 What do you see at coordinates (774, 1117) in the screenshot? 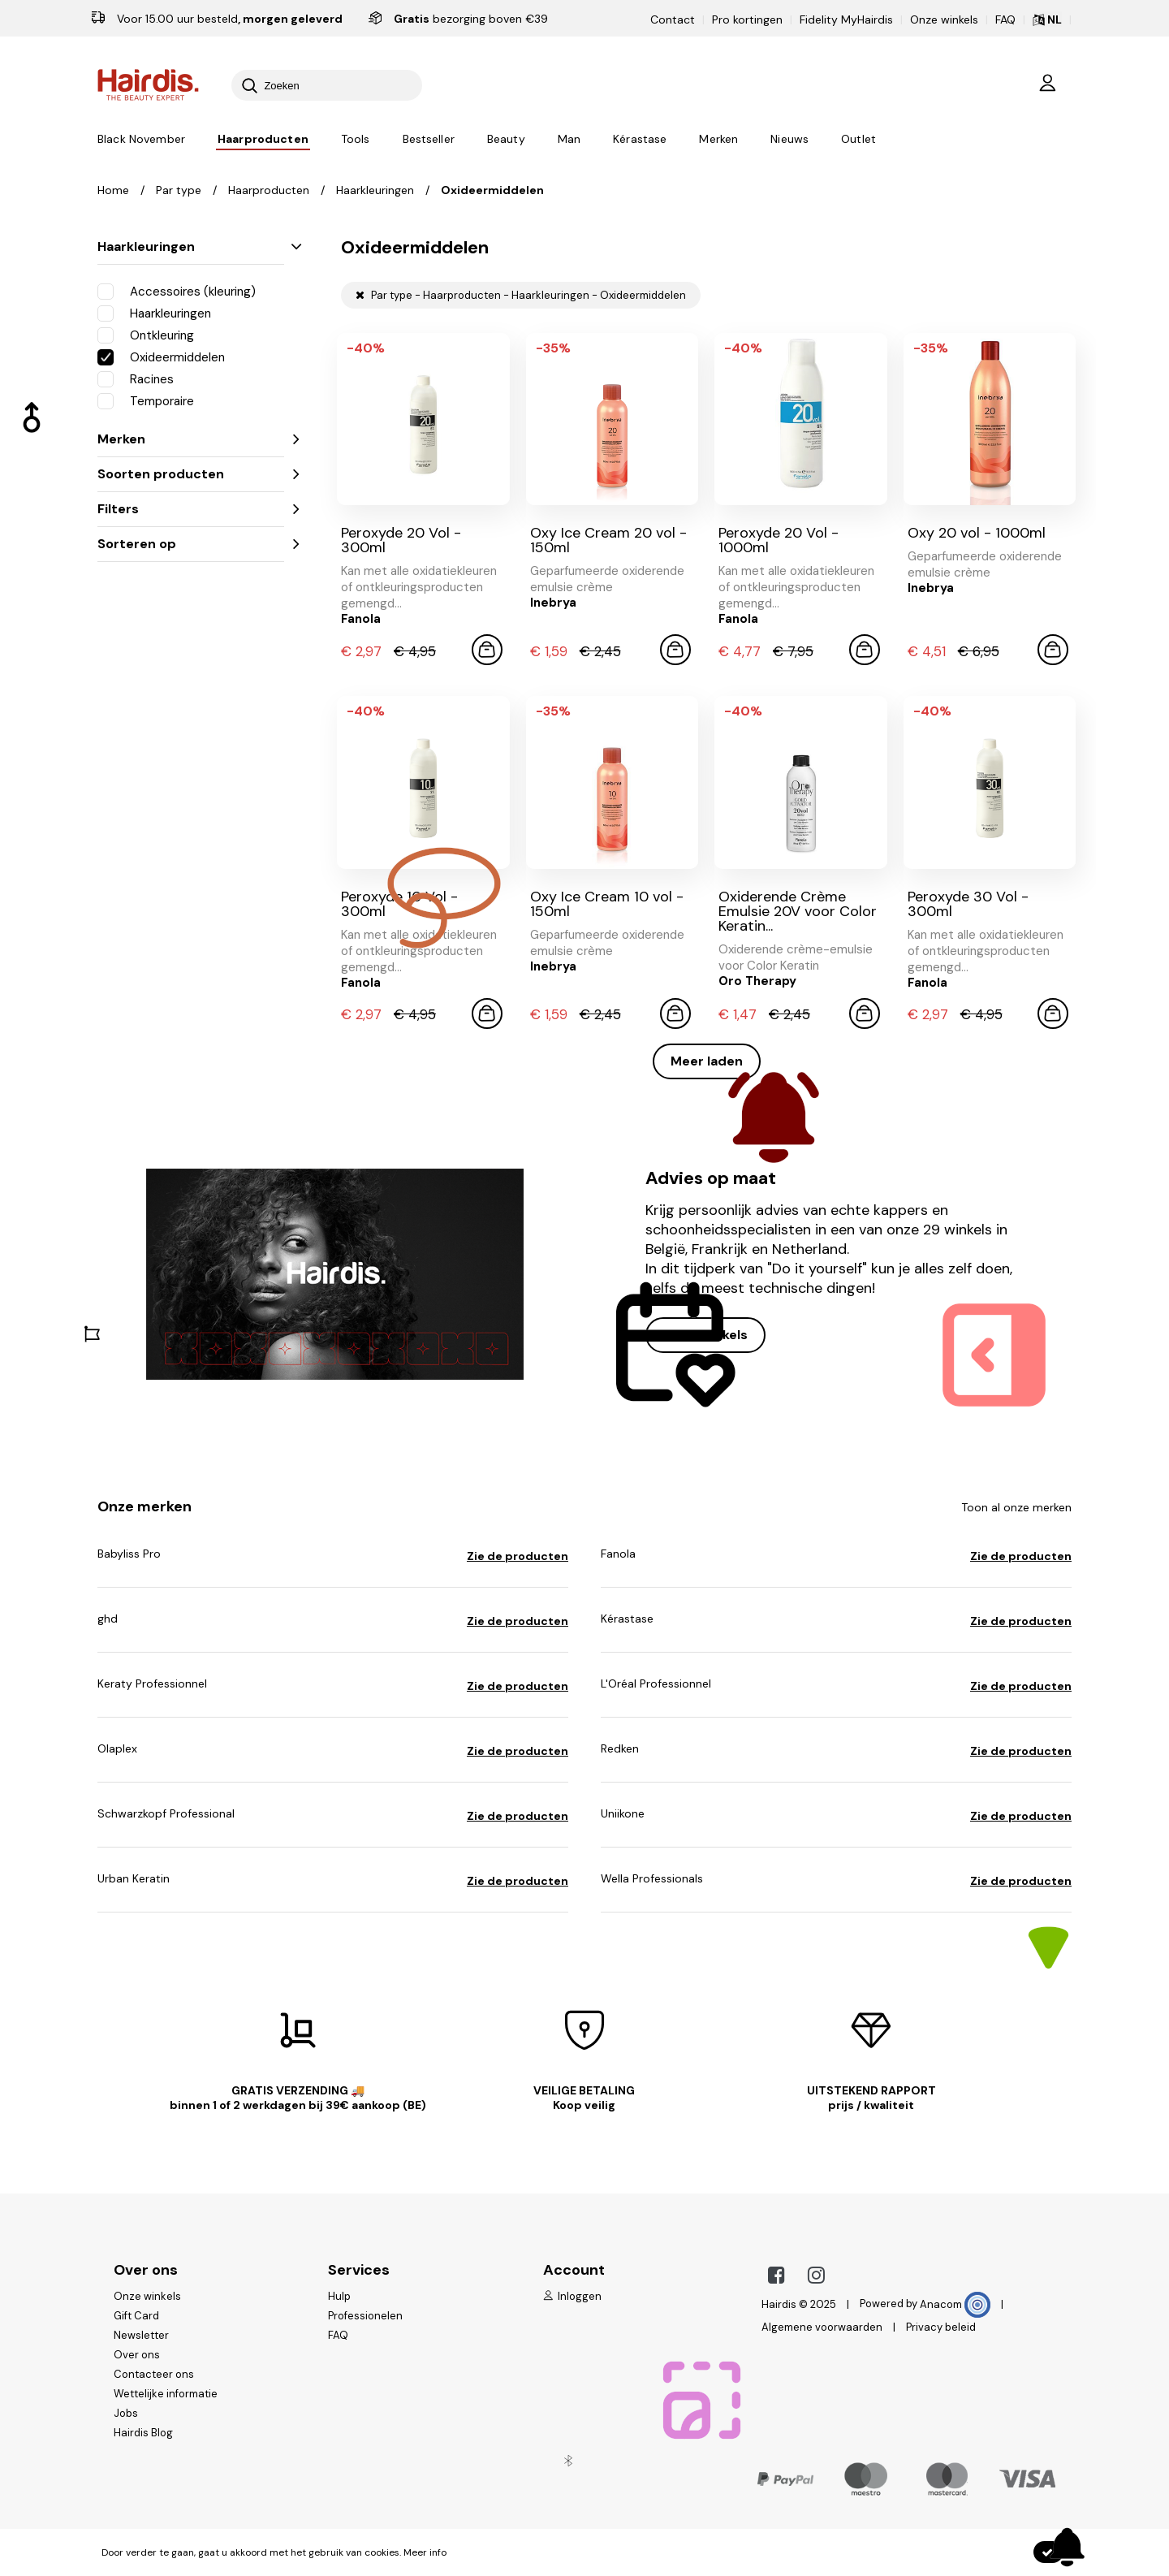
I see `indicates new notifications are available` at bounding box center [774, 1117].